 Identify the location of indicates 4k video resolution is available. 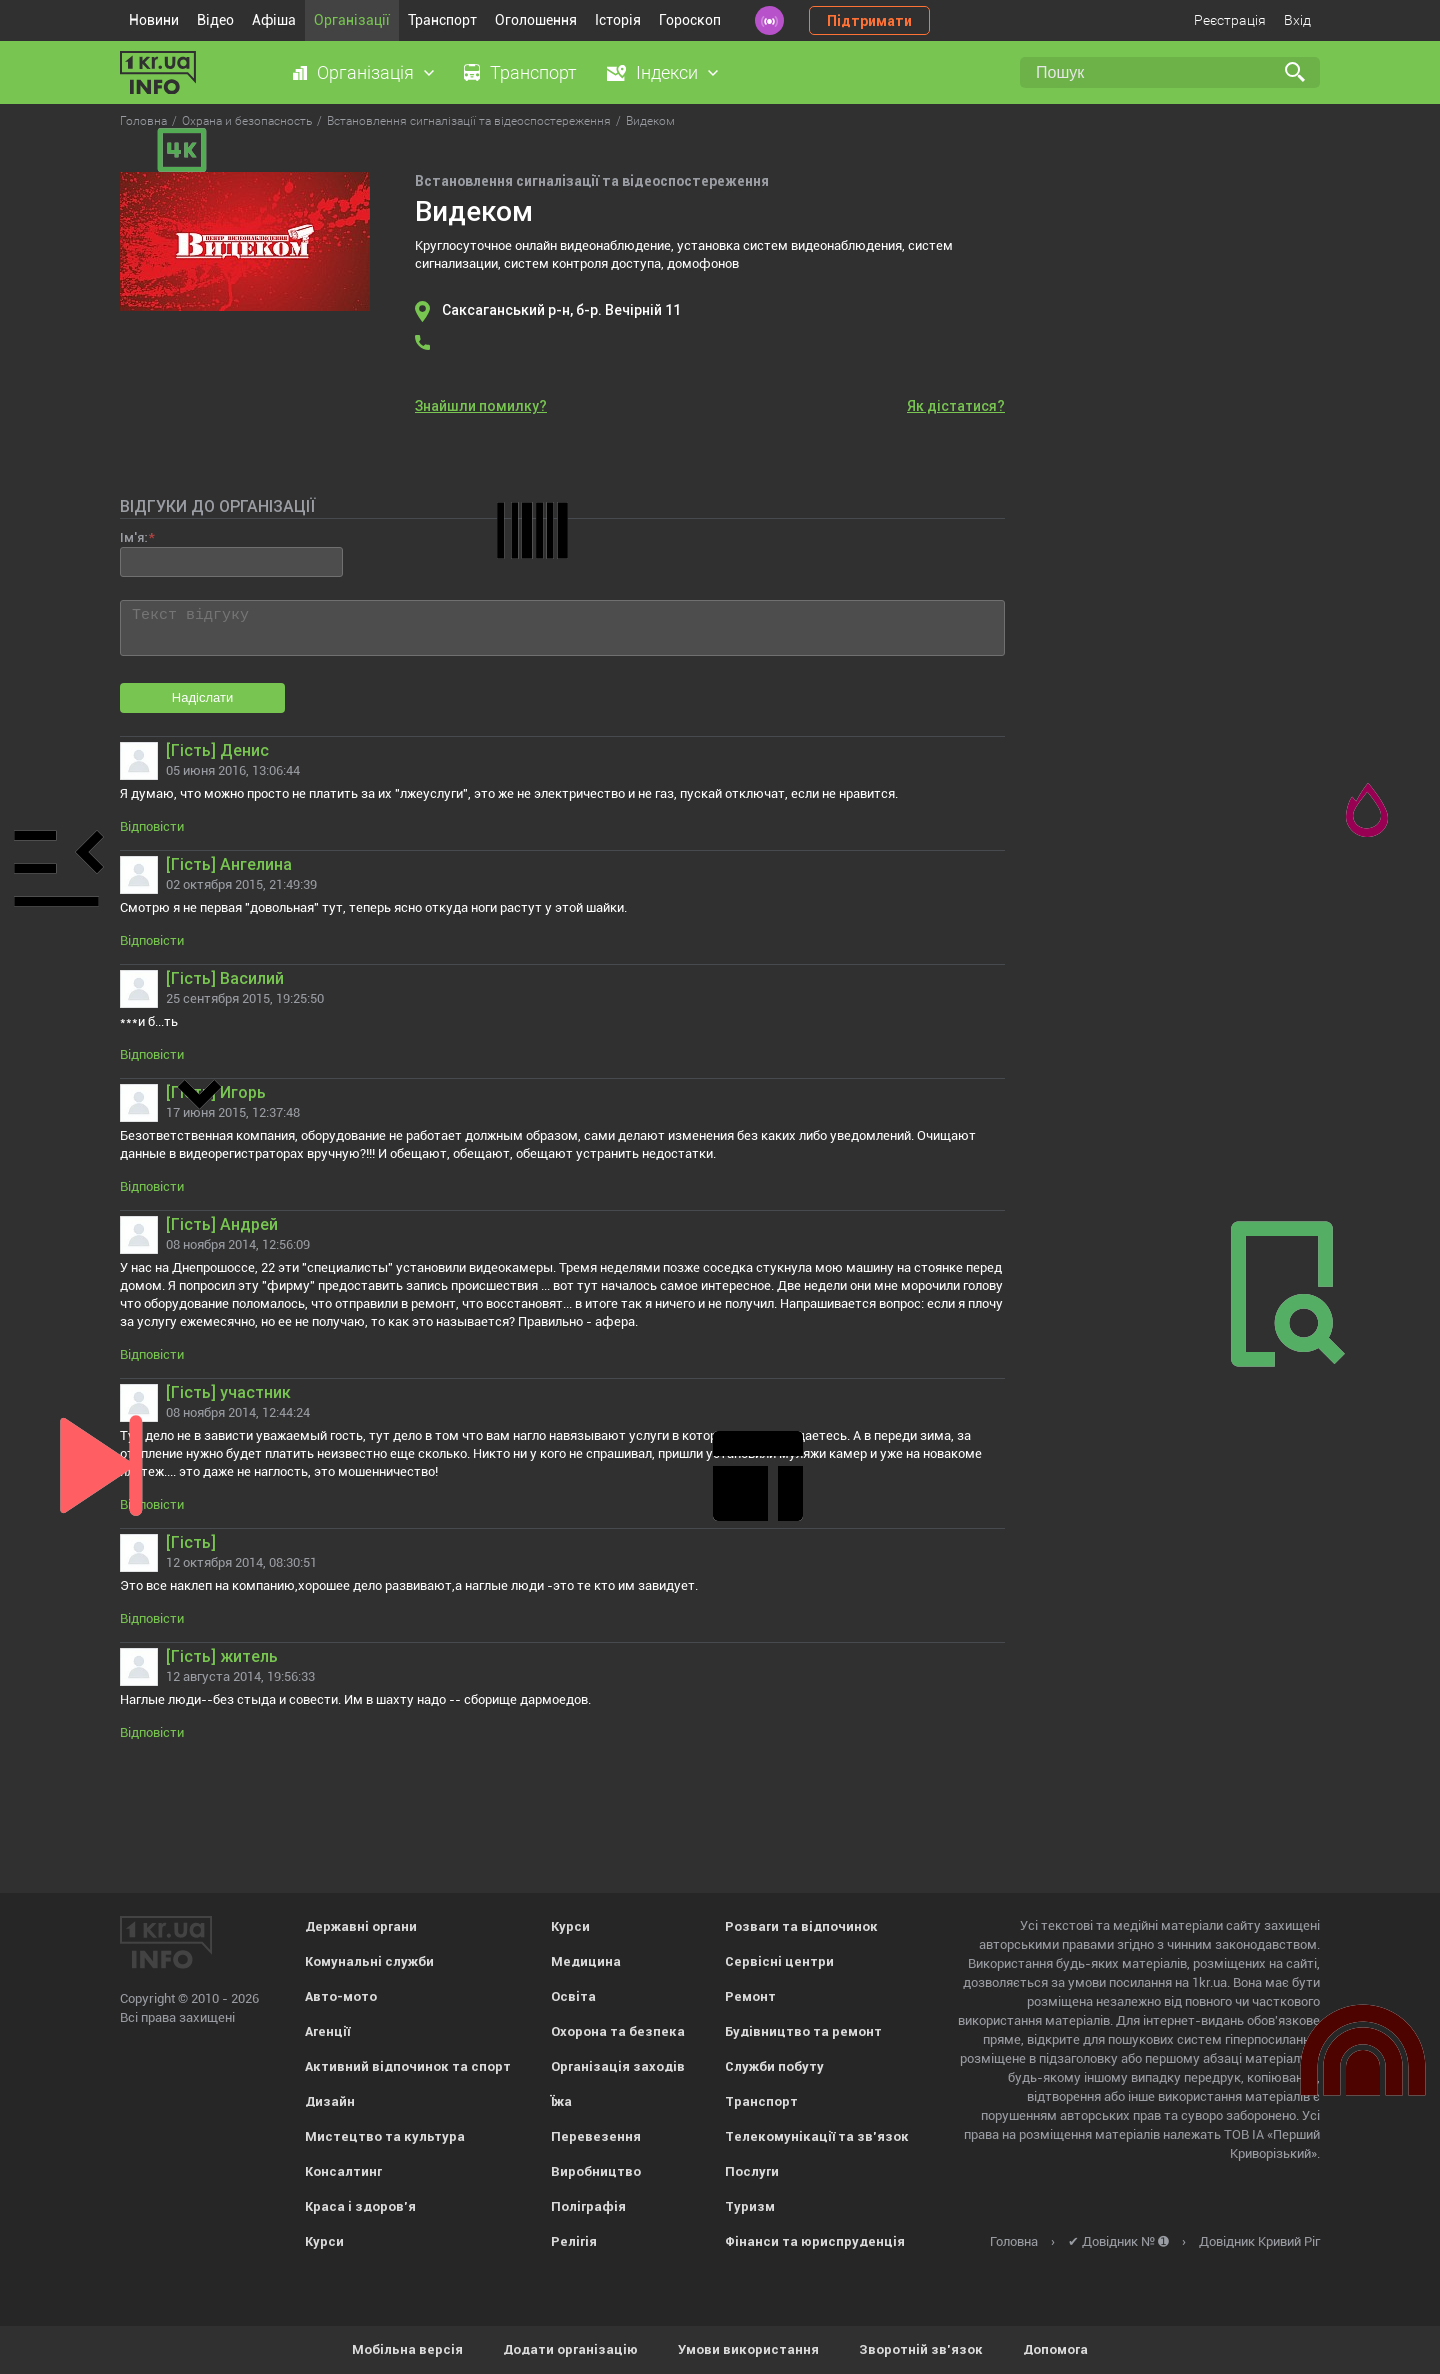
(182, 150).